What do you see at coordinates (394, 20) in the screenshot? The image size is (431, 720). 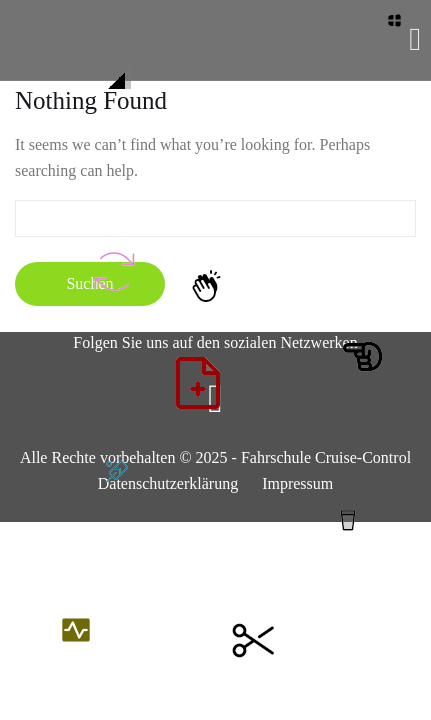 I see `windows operating system logo` at bounding box center [394, 20].